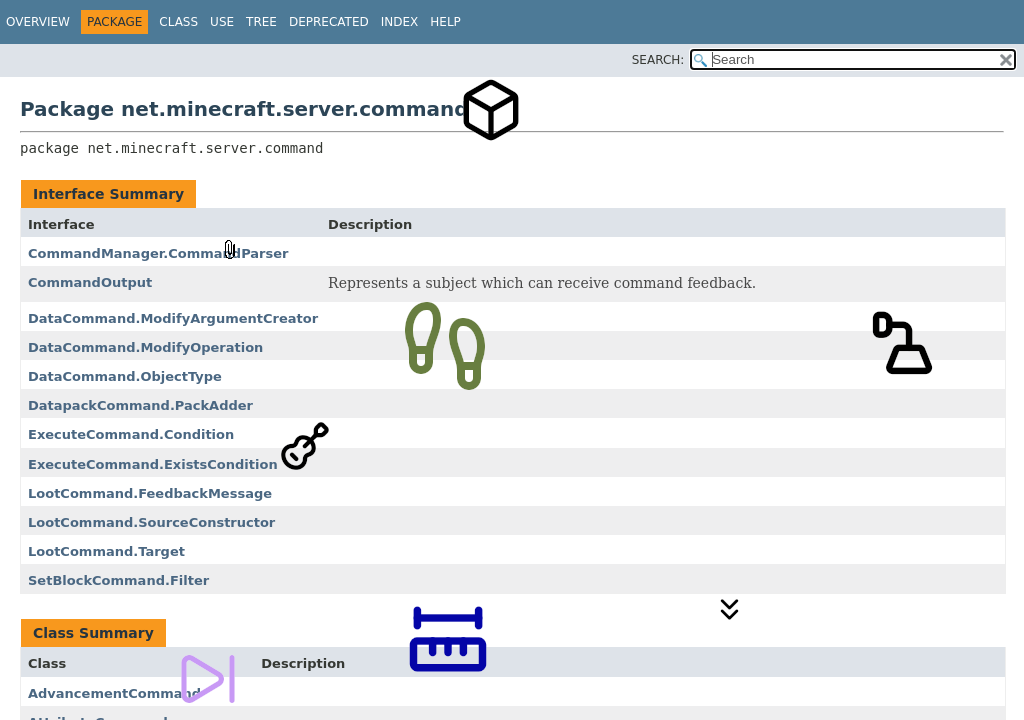  What do you see at coordinates (902, 344) in the screenshot?
I see `toggle wall lamp or sconce lighting` at bounding box center [902, 344].